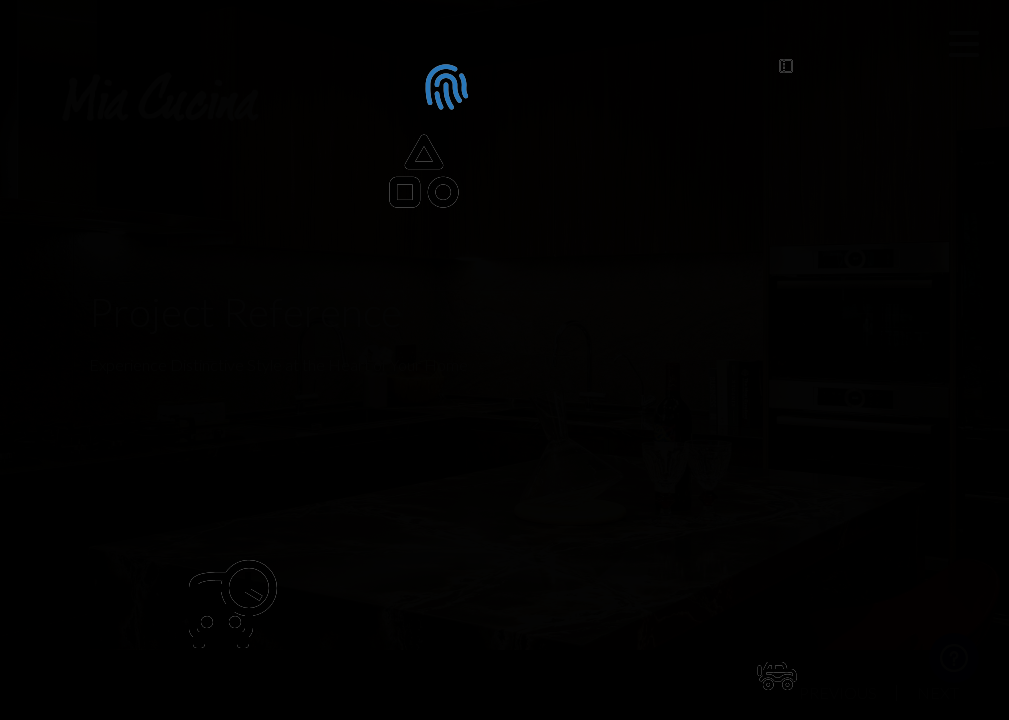  Describe the element at coordinates (424, 173) in the screenshot. I see `access shape tools or drawing options` at that location.